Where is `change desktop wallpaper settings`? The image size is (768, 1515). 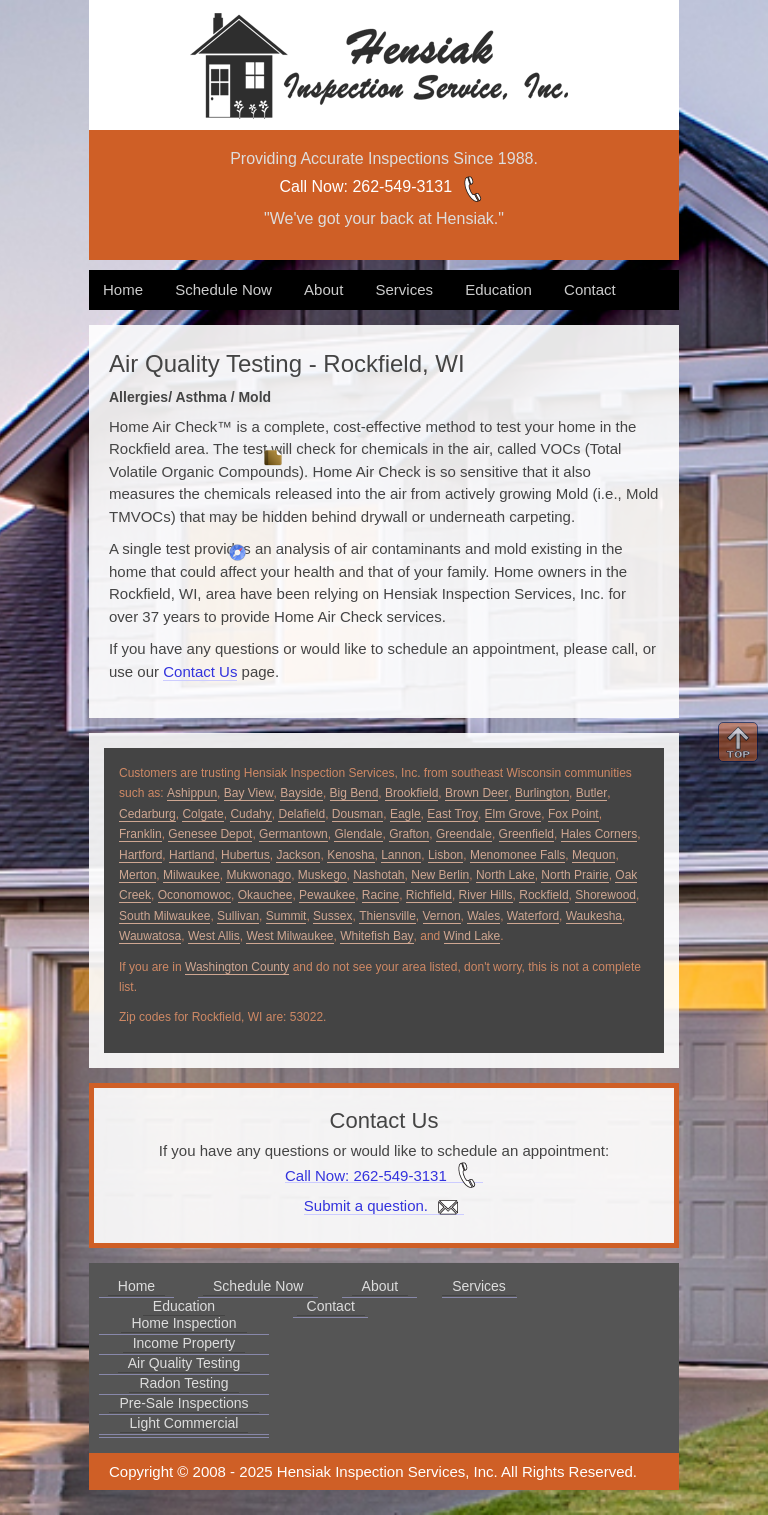 change desktop wallpaper settings is located at coordinates (273, 457).